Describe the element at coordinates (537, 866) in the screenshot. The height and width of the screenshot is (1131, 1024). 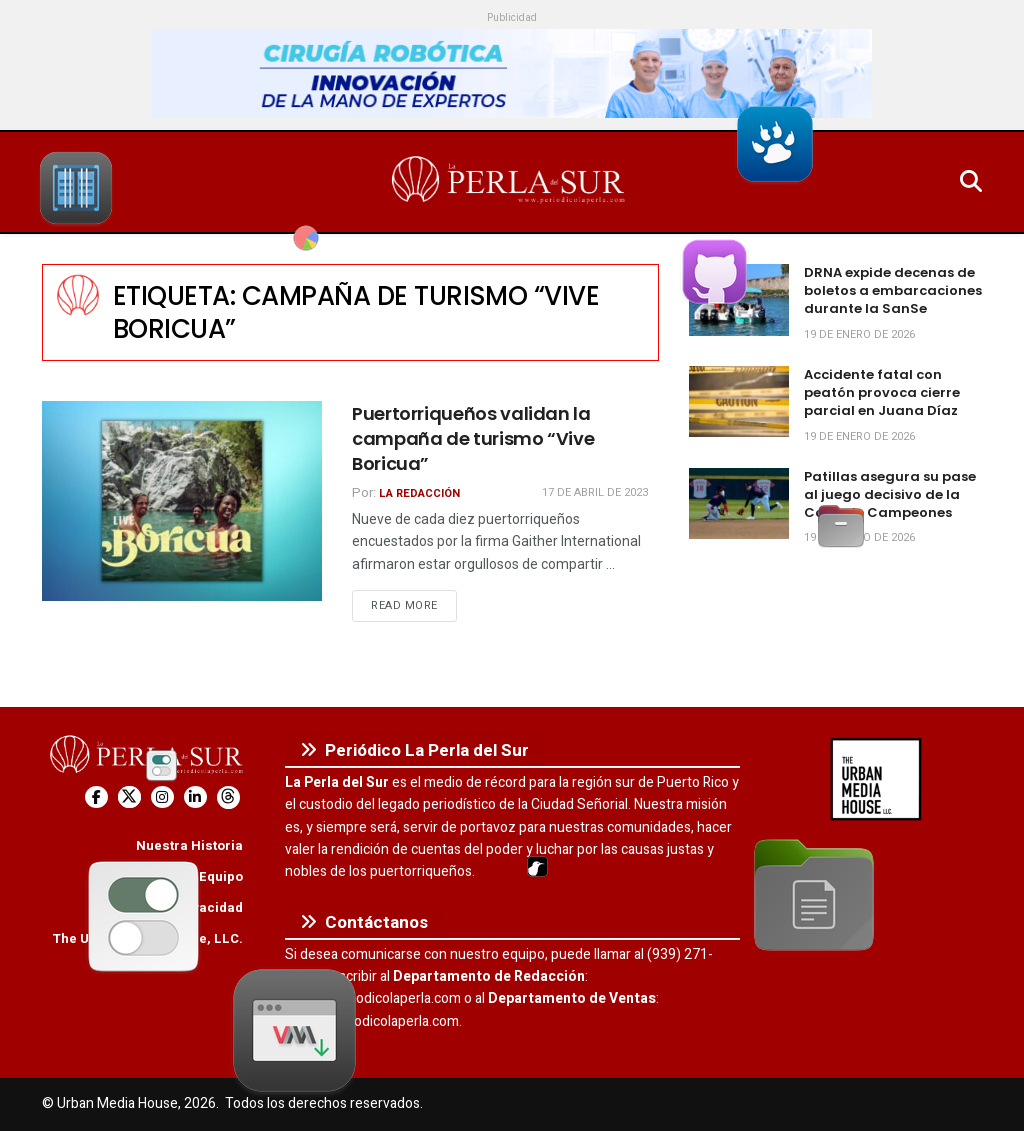
I see `open cinny matrix messaging client` at that location.